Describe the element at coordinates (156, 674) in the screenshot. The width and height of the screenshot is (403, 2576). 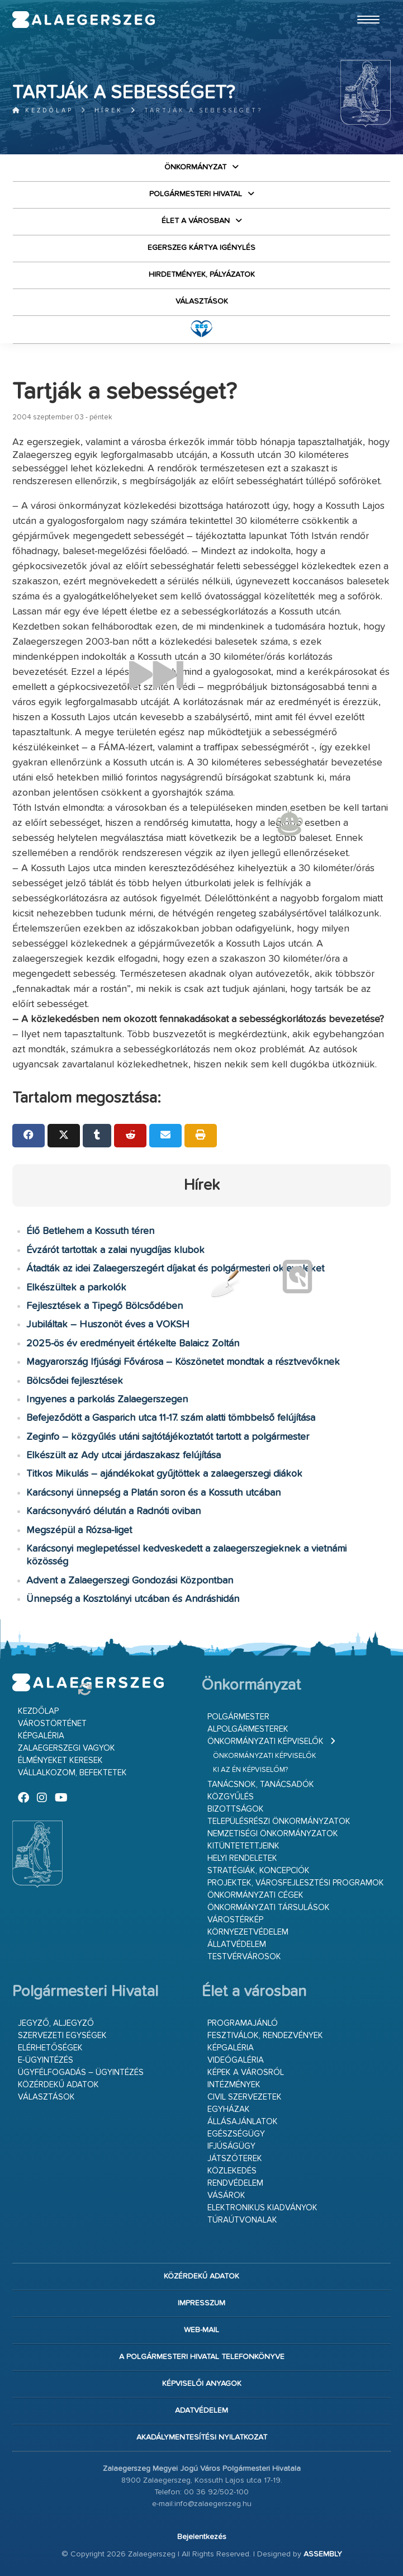
I see `skip to the next track` at that location.